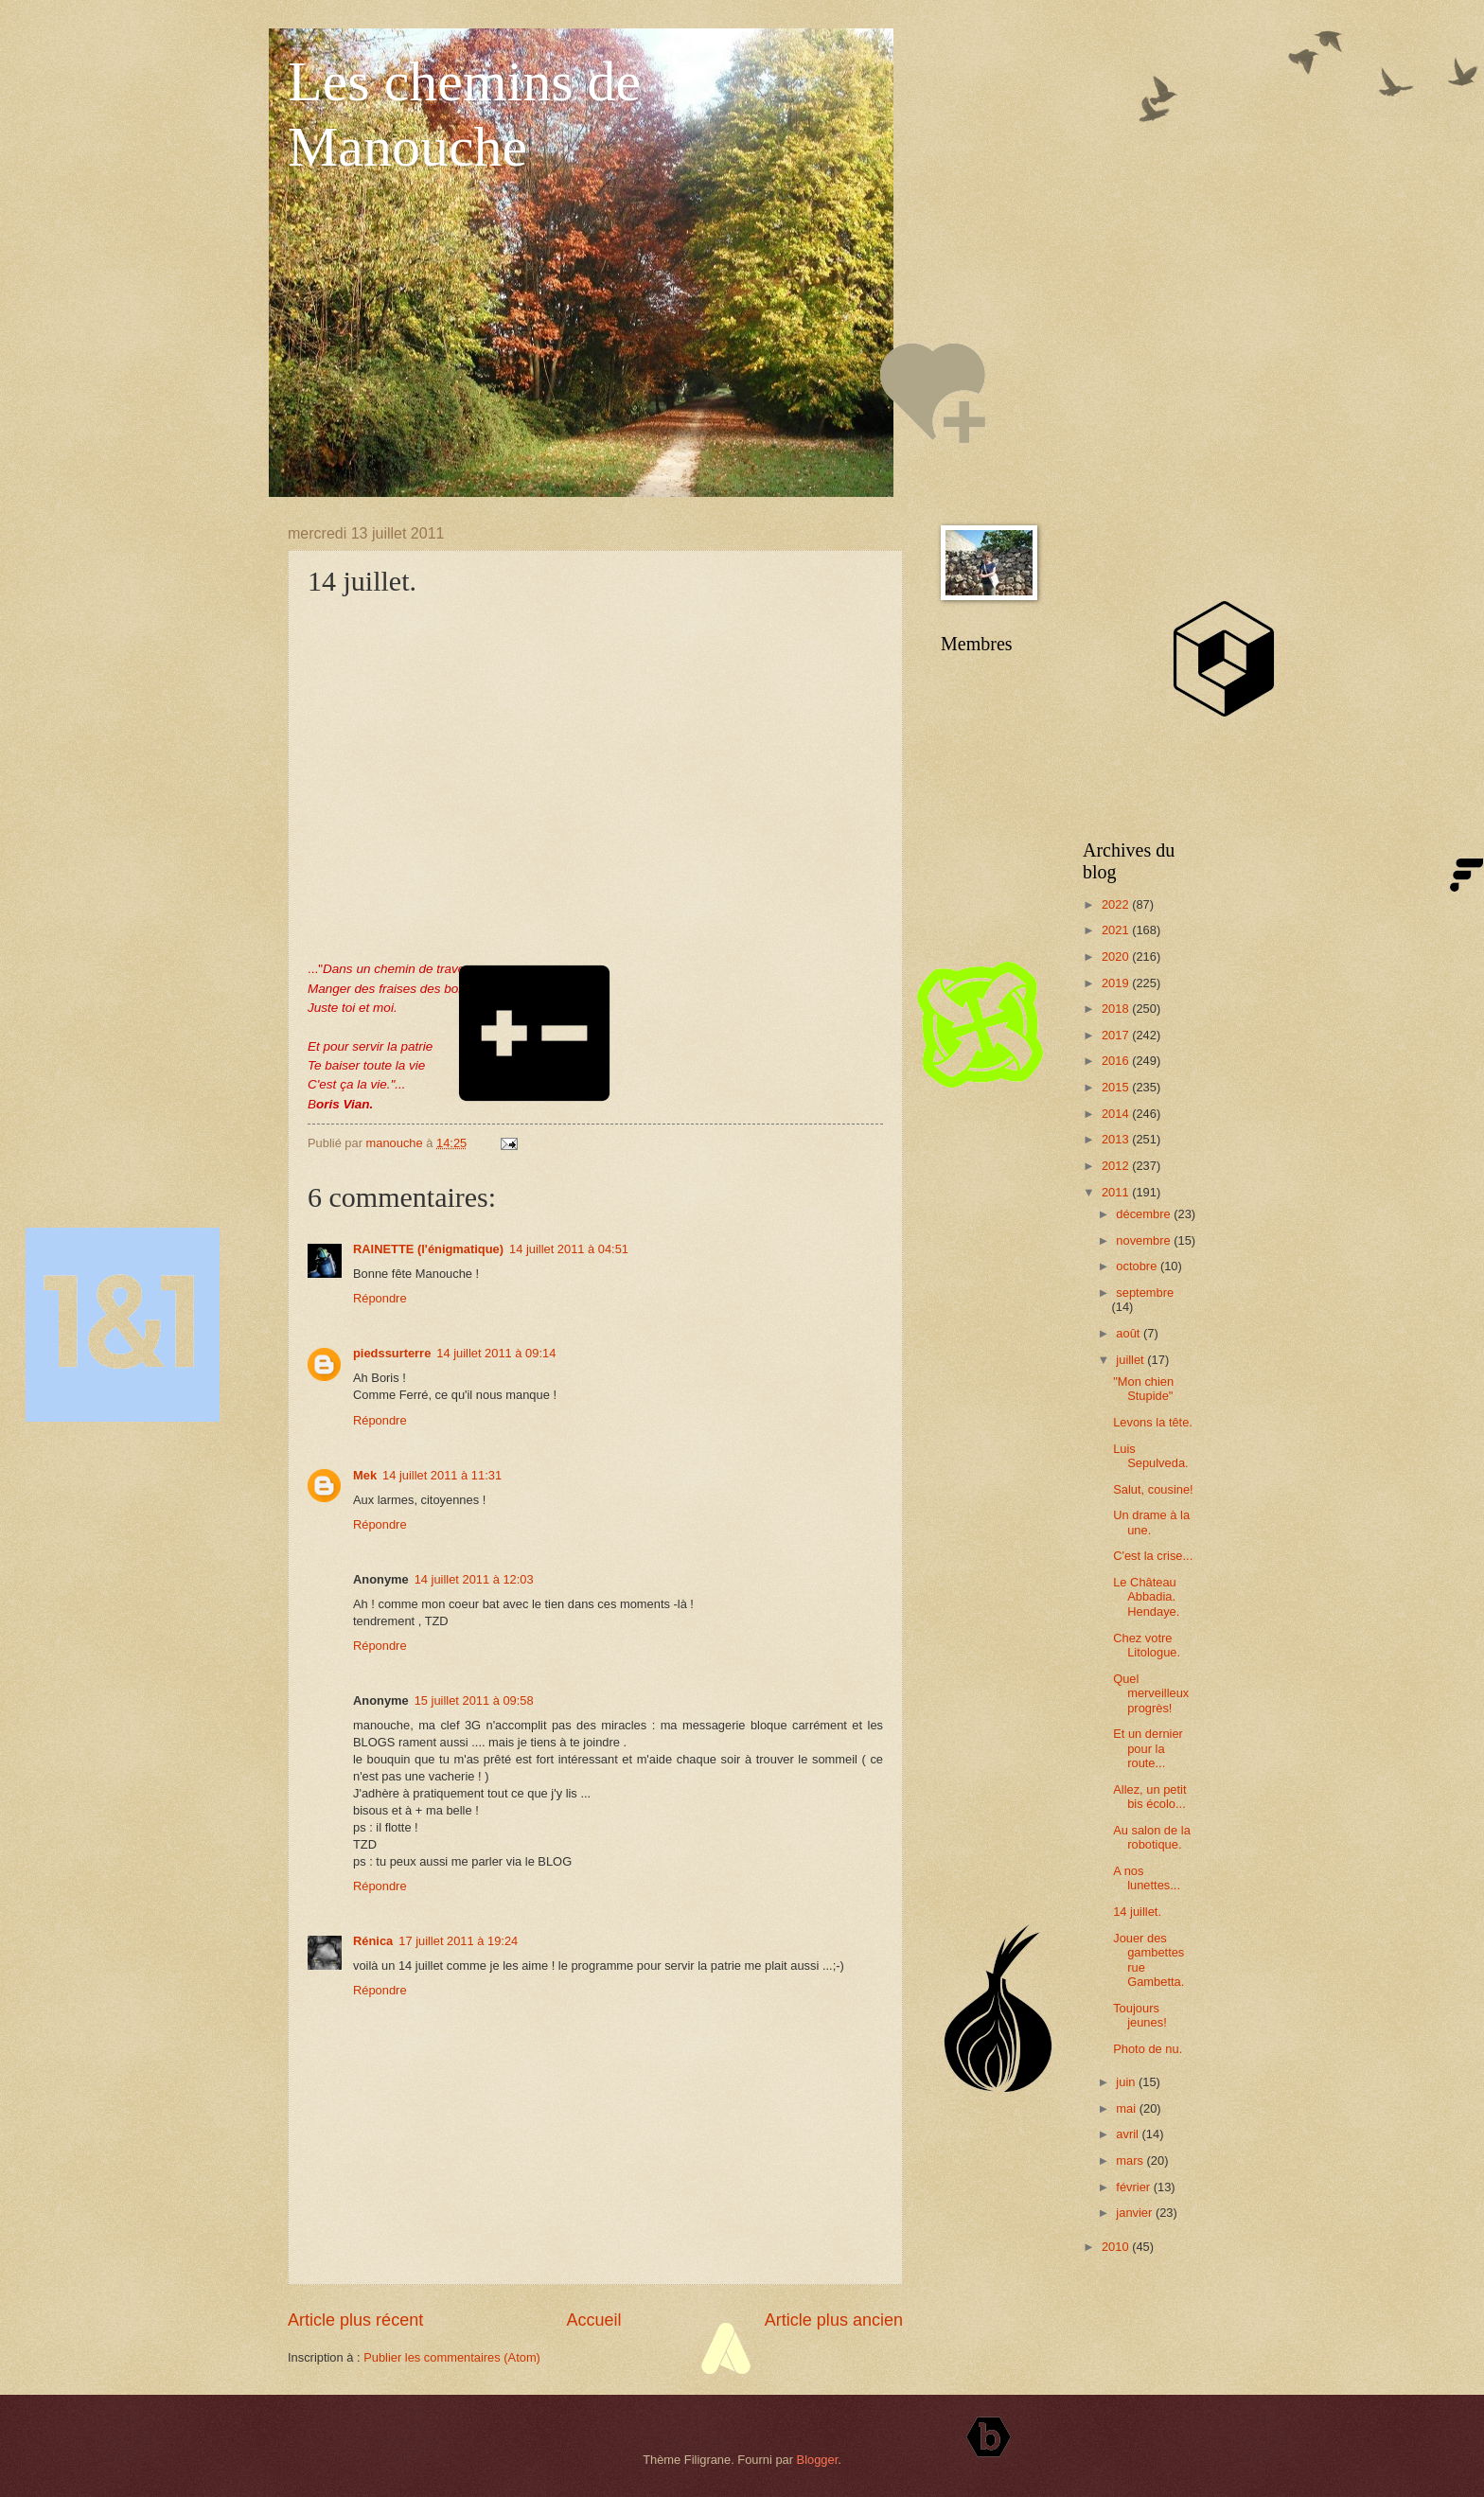 The image size is (1484, 2497). What do you see at coordinates (534, 1033) in the screenshot?
I see `adjust quantity or value up or down` at bounding box center [534, 1033].